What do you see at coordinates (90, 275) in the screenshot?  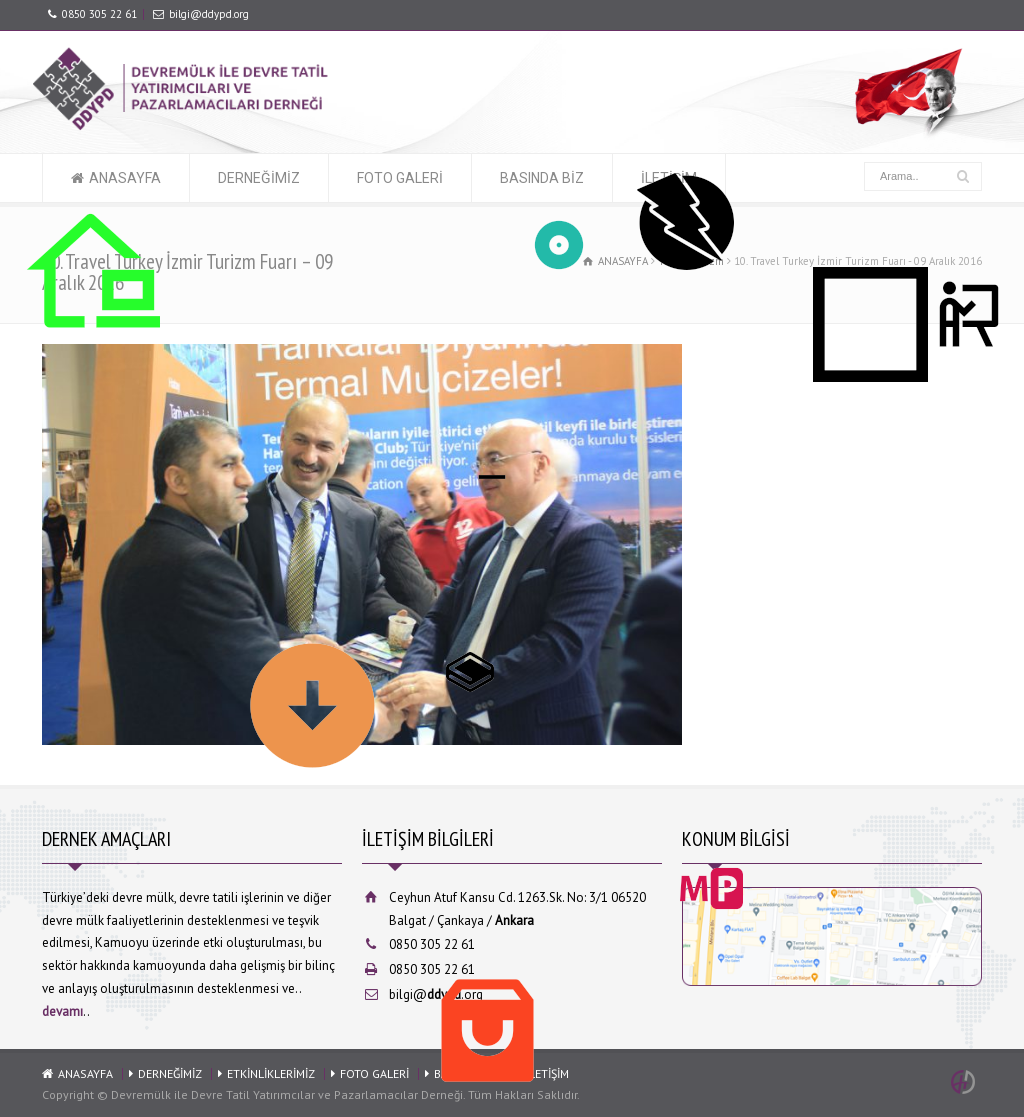 I see `access home office or remote work settings` at bounding box center [90, 275].